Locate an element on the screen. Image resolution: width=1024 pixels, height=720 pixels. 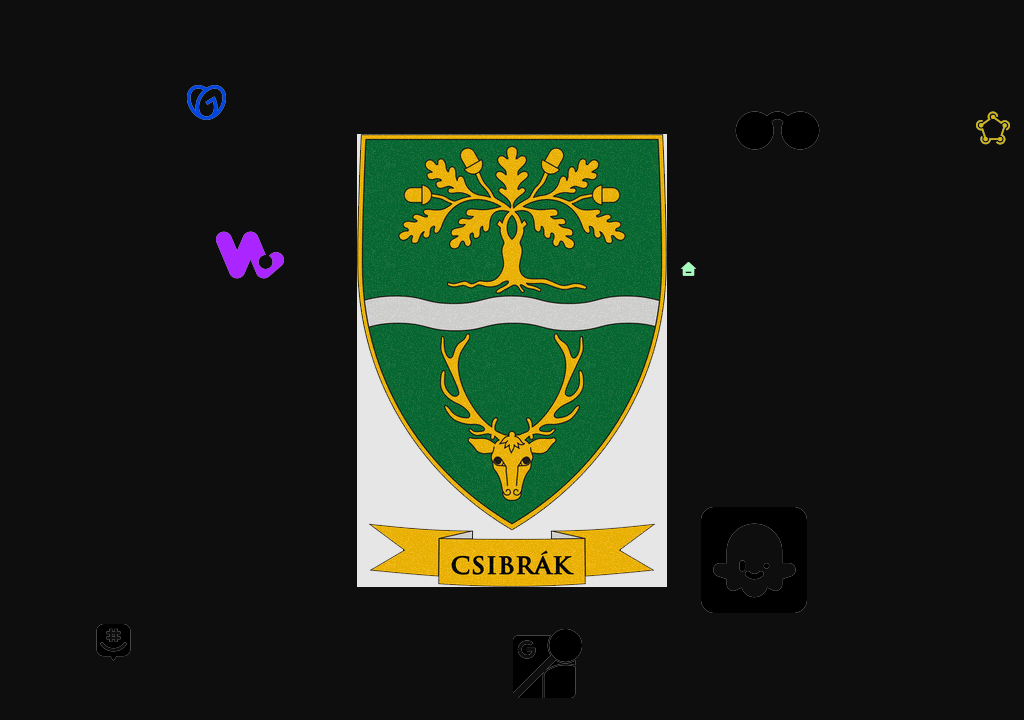
netim domain registrar logo is located at coordinates (250, 255).